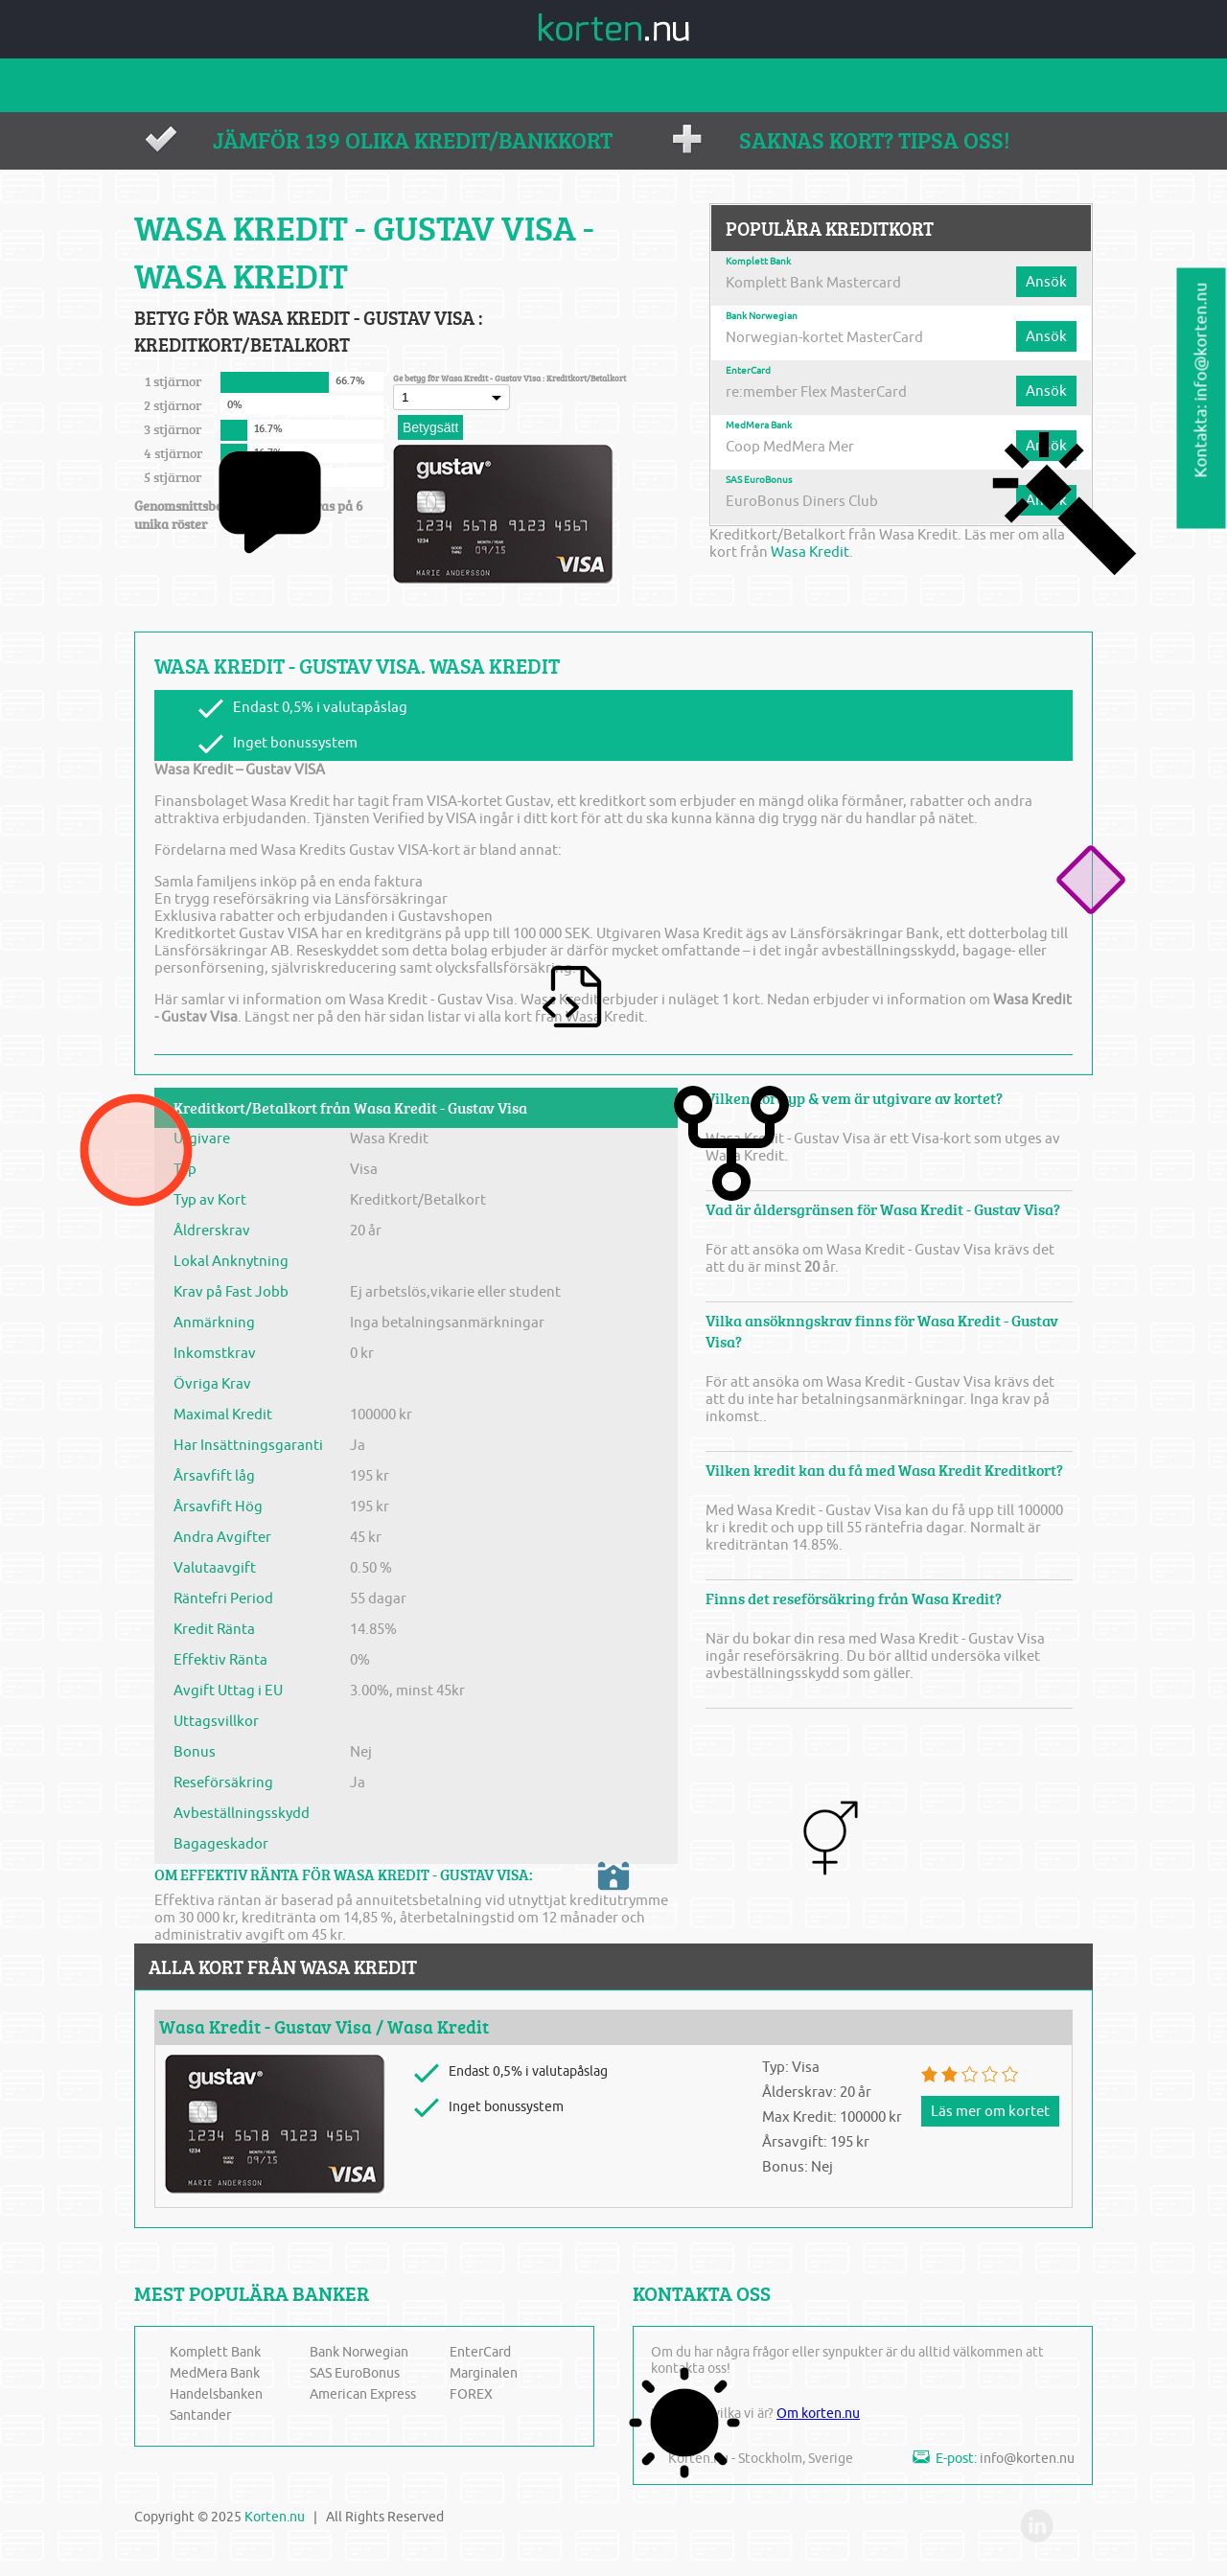  What do you see at coordinates (827, 1836) in the screenshot?
I see `select intersex gender identity option` at bounding box center [827, 1836].